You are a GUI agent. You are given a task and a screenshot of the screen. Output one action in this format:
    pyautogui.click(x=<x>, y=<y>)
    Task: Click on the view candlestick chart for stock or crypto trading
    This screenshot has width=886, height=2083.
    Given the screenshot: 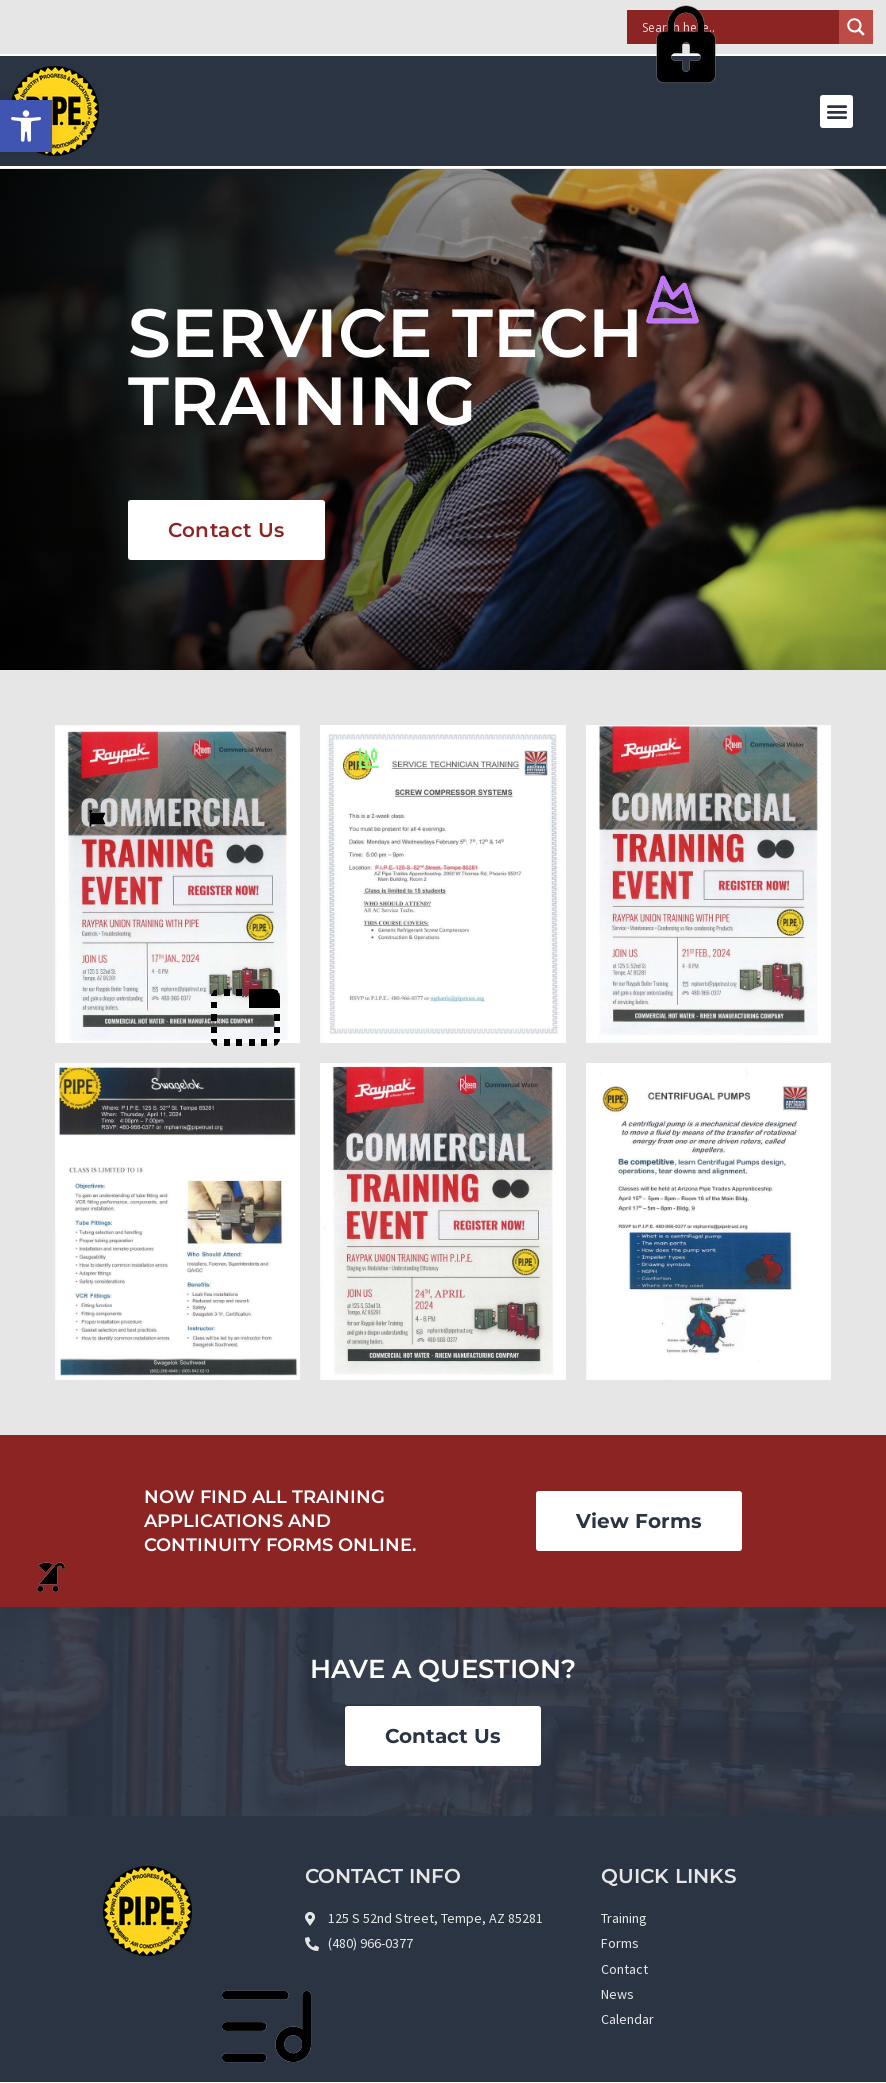 What is the action you would take?
    pyautogui.click(x=369, y=758)
    